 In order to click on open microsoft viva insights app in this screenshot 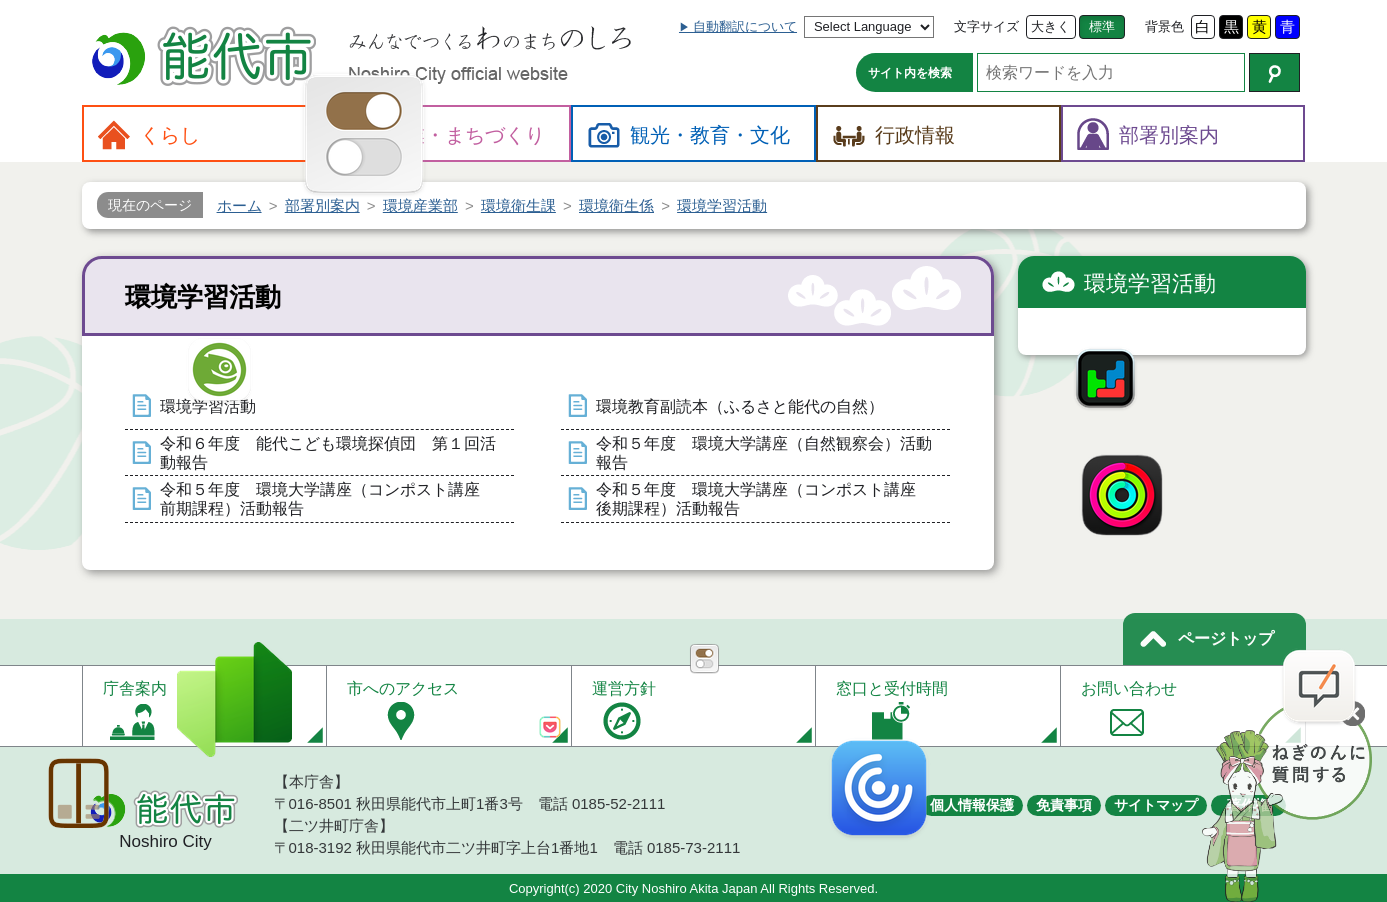, I will do `click(234, 699)`.